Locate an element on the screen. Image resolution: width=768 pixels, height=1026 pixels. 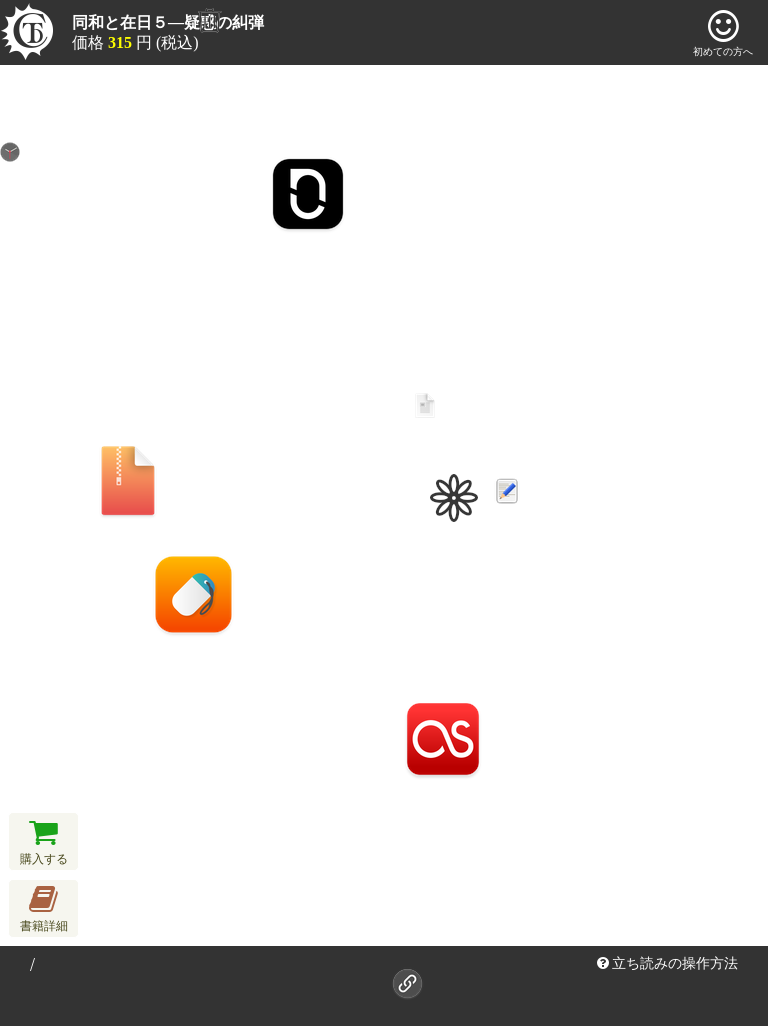
clear file history is located at coordinates (210, 20).